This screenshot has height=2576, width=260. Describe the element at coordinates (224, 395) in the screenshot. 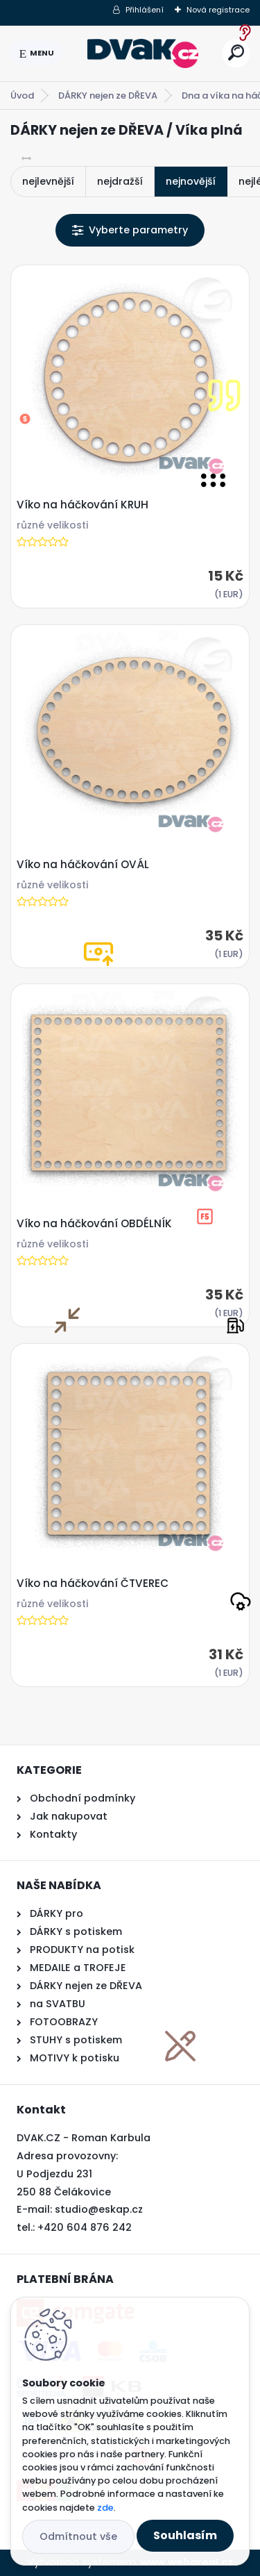

I see `insert a block quote` at that location.